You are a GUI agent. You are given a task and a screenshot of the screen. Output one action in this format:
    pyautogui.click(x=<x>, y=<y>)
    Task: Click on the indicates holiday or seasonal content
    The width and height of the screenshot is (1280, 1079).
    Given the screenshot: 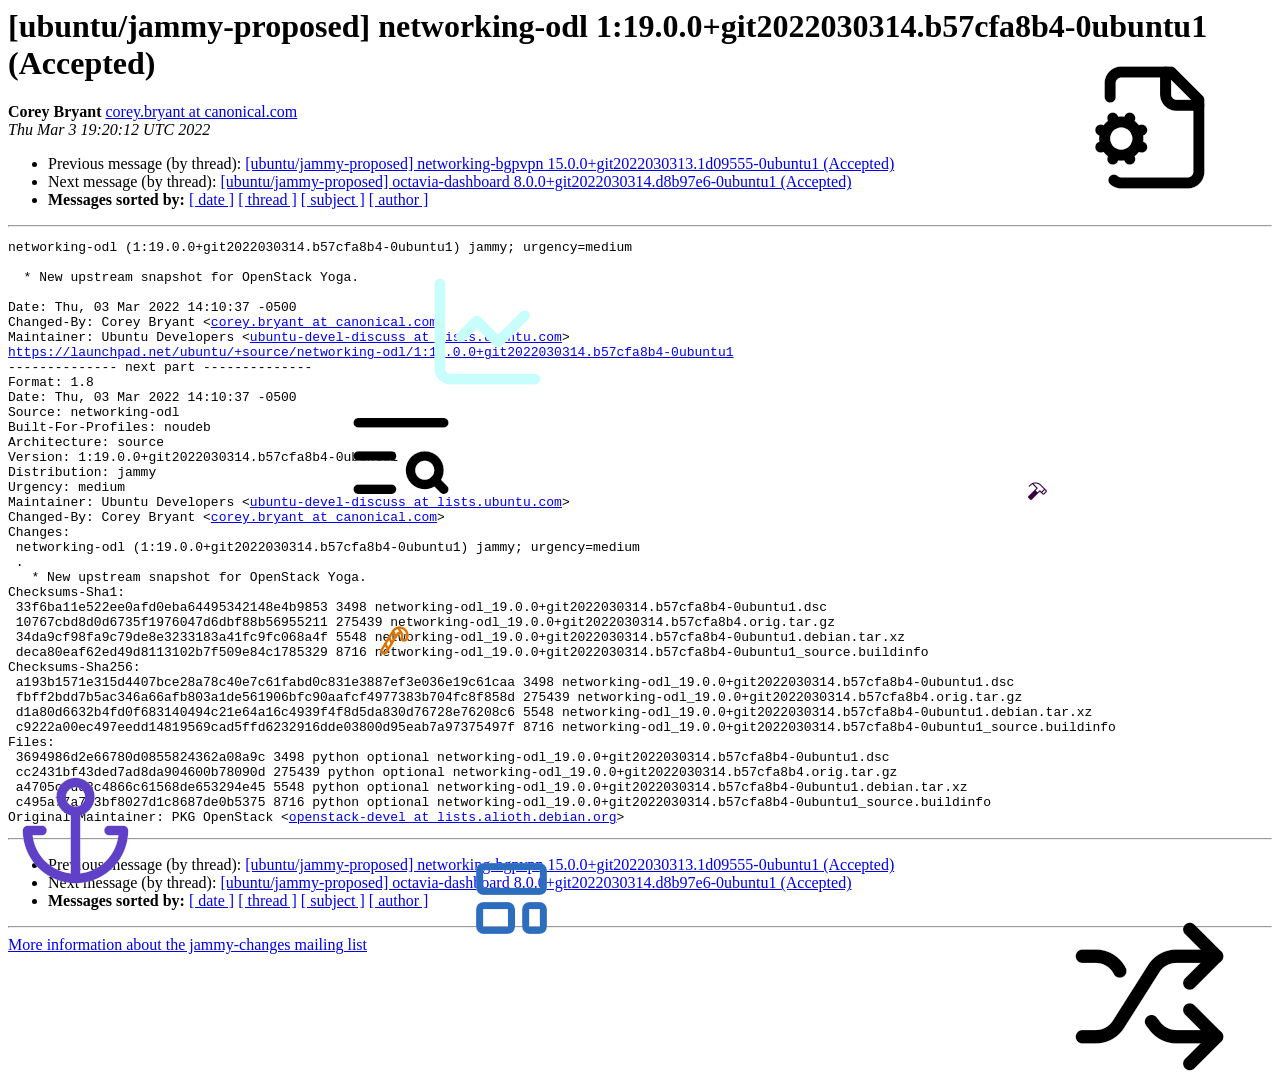 What is the action you would take?
    pyautogui.click(x=394, y=640)
    